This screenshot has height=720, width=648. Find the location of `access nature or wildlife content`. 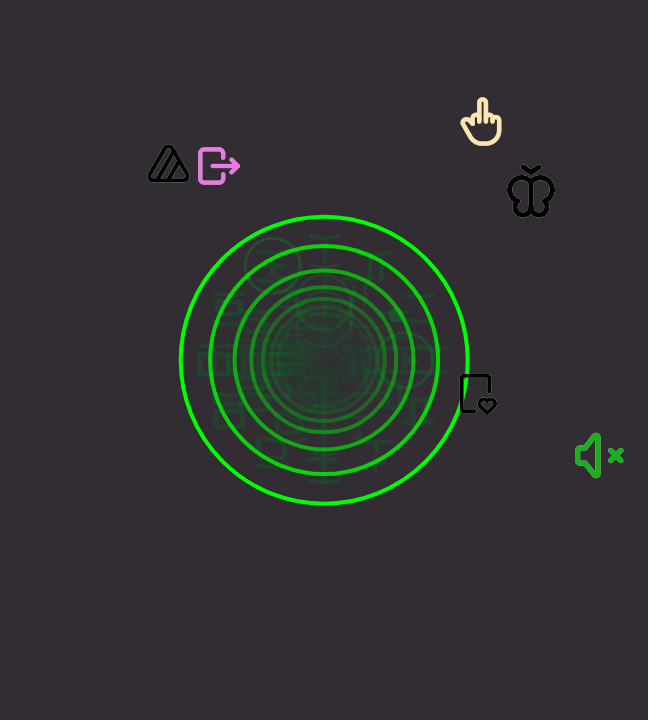

access nature or wildlife content is located at coordinates (531, 191).